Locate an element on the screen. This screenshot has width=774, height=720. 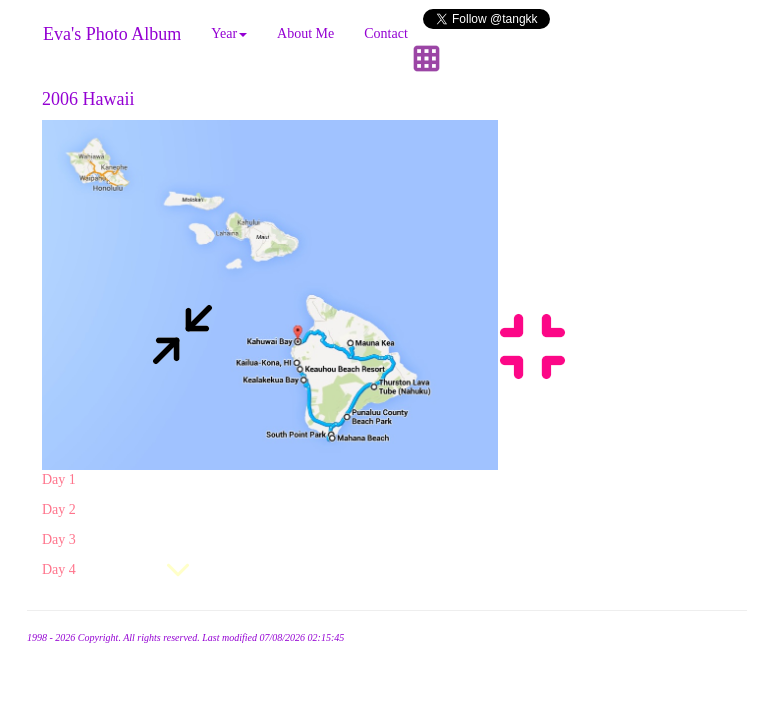
compress or reduce content size is located at coordinates (532, 346).